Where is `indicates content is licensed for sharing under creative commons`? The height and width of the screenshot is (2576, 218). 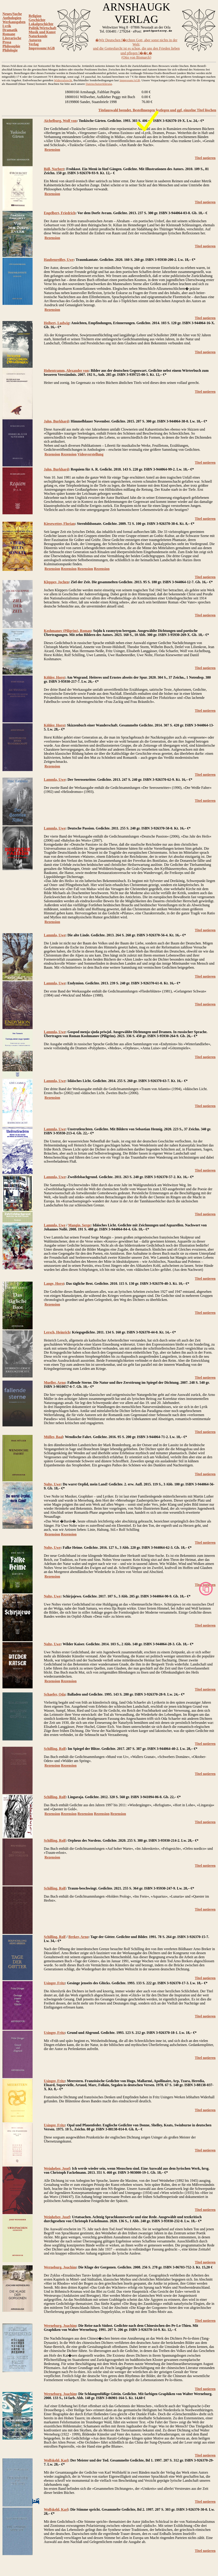 indicates content is licensed for sharing under creative commons is located at coordinates (206, 1589).